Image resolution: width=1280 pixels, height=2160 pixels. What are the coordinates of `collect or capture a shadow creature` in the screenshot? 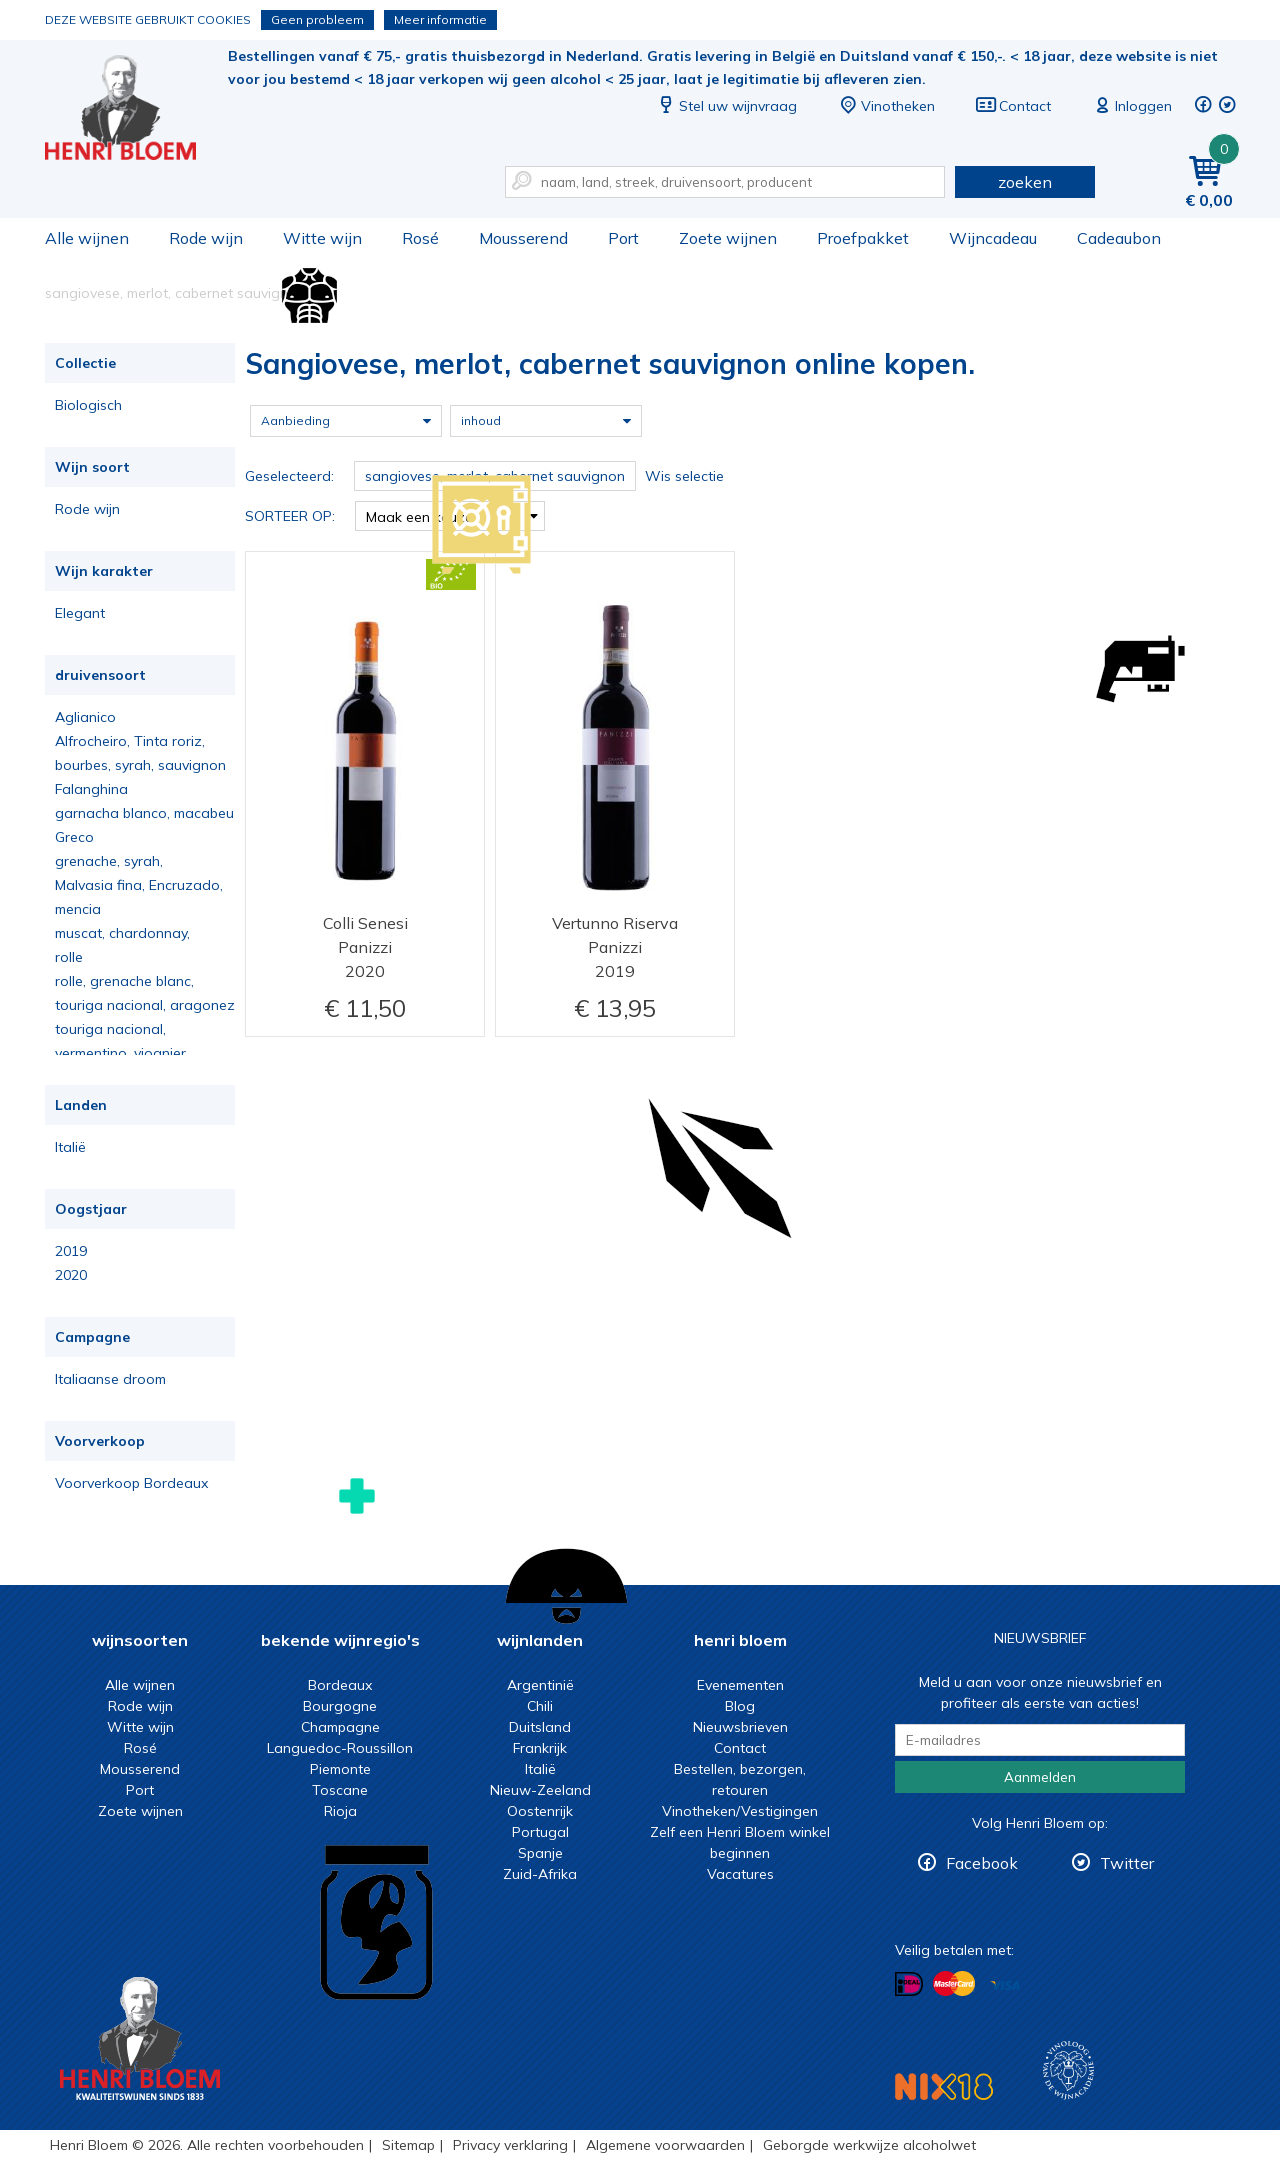 It's located at (376, 1922).